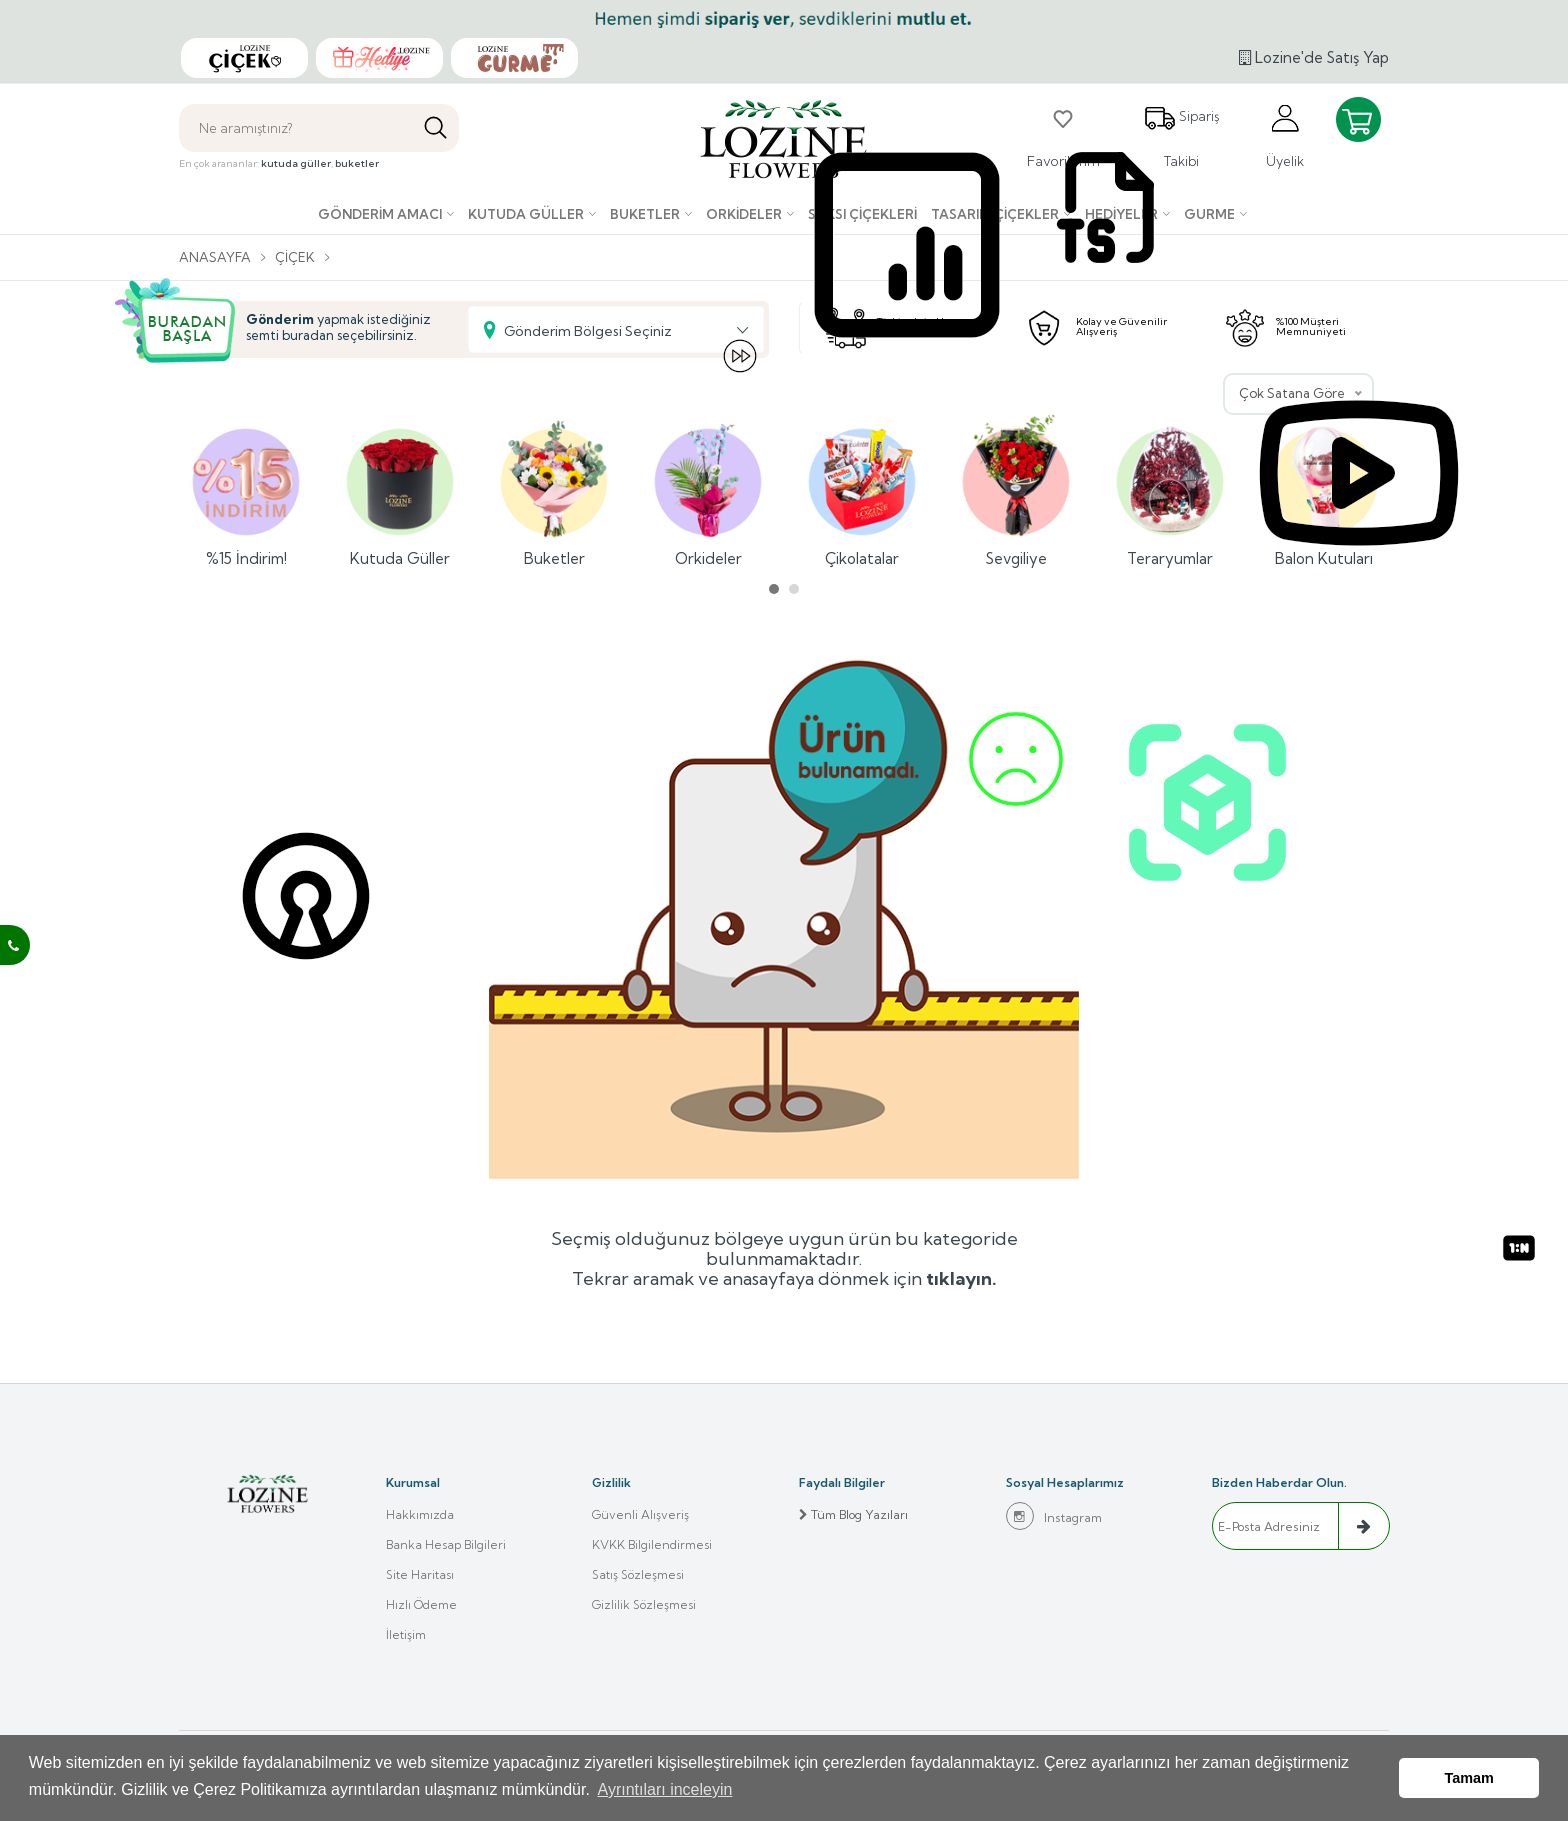 The image size is (1568, 1821). Describe the element at coordinates (1109, 207) in the screenshot. I see `indicates a TypeScript file` at that location.